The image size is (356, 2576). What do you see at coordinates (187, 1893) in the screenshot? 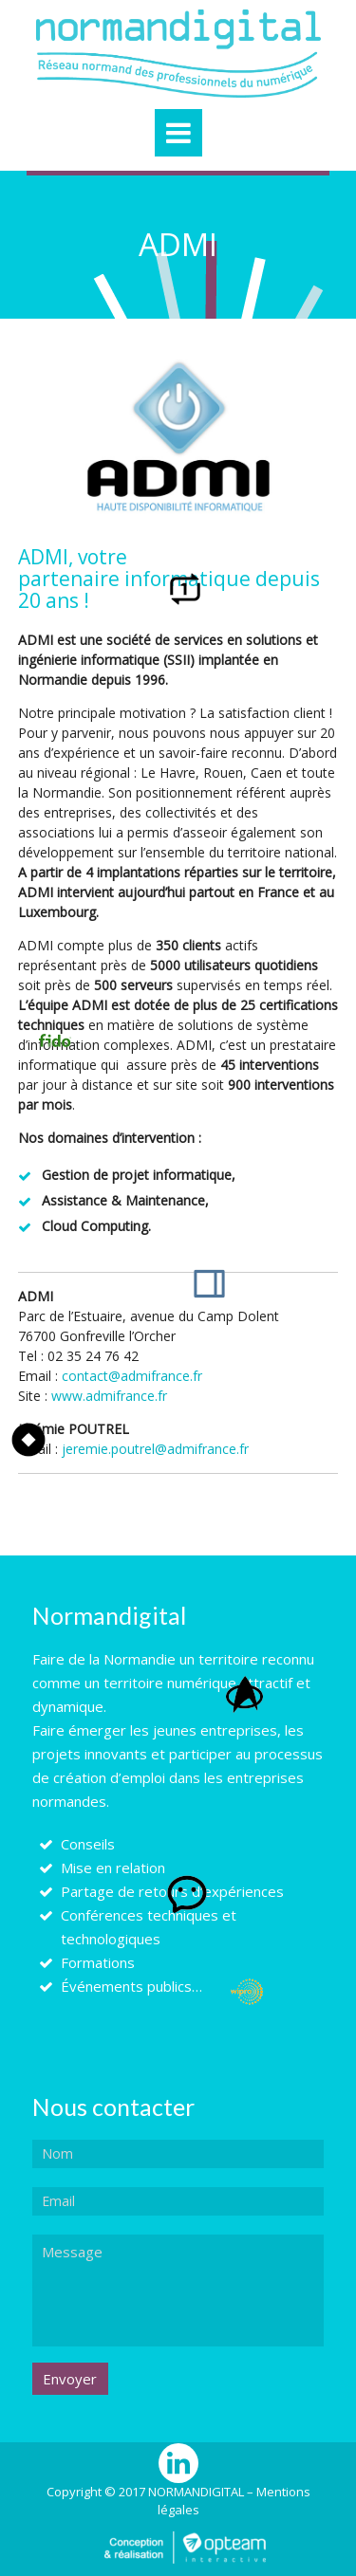
I see `open WeChat messaging app` at bounding box center [187, 1893].